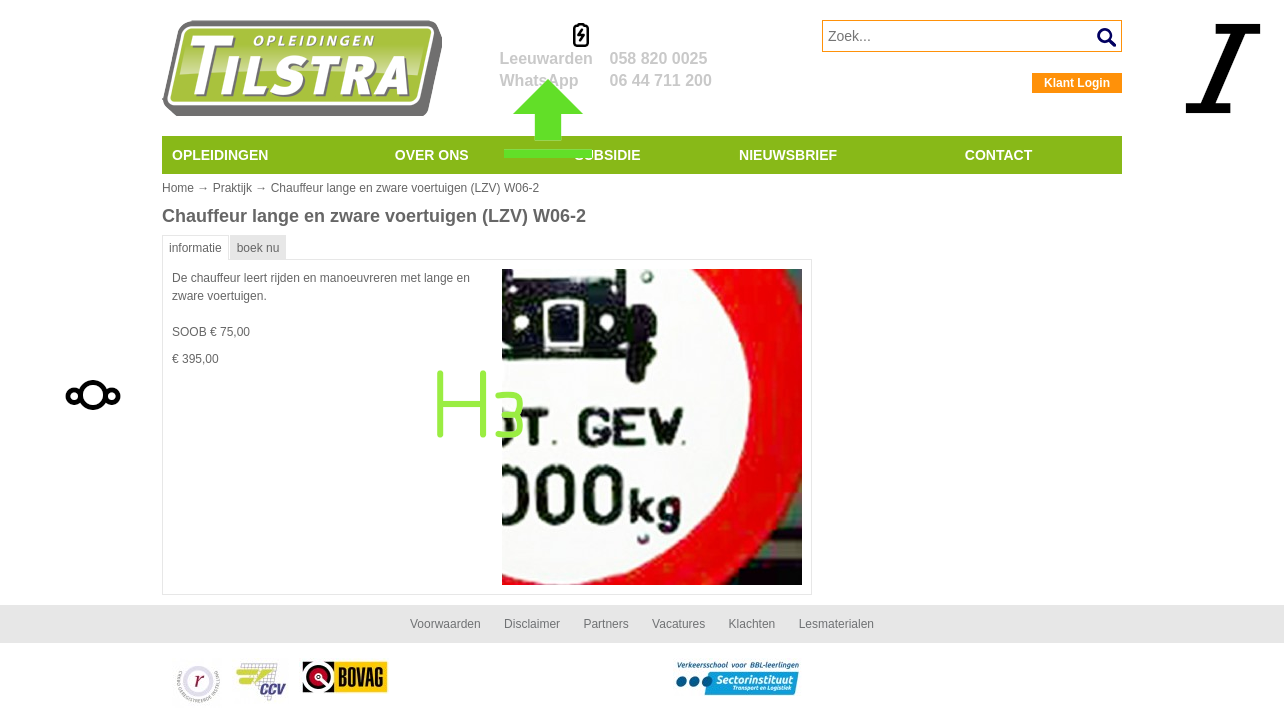 The width and height of the screenshot is (1284, 727). Describe the element at coordinates (548, 114) in the screenshot. I see `upload a file or document` at that location.